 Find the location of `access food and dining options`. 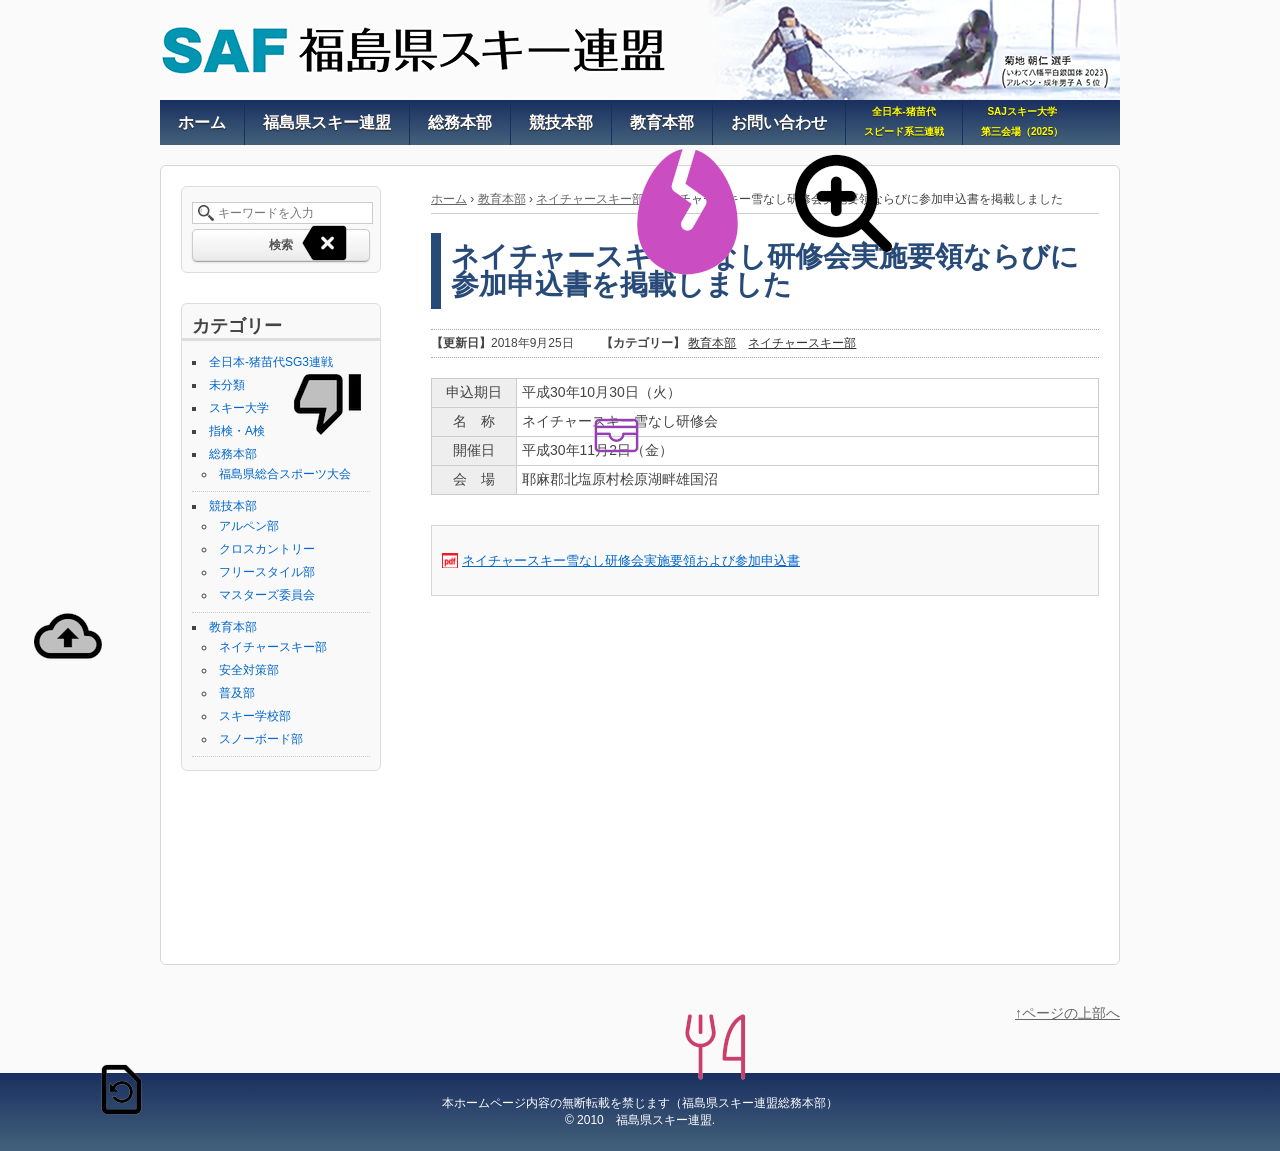

access food and dining options is located at coordinates (716, 1045).